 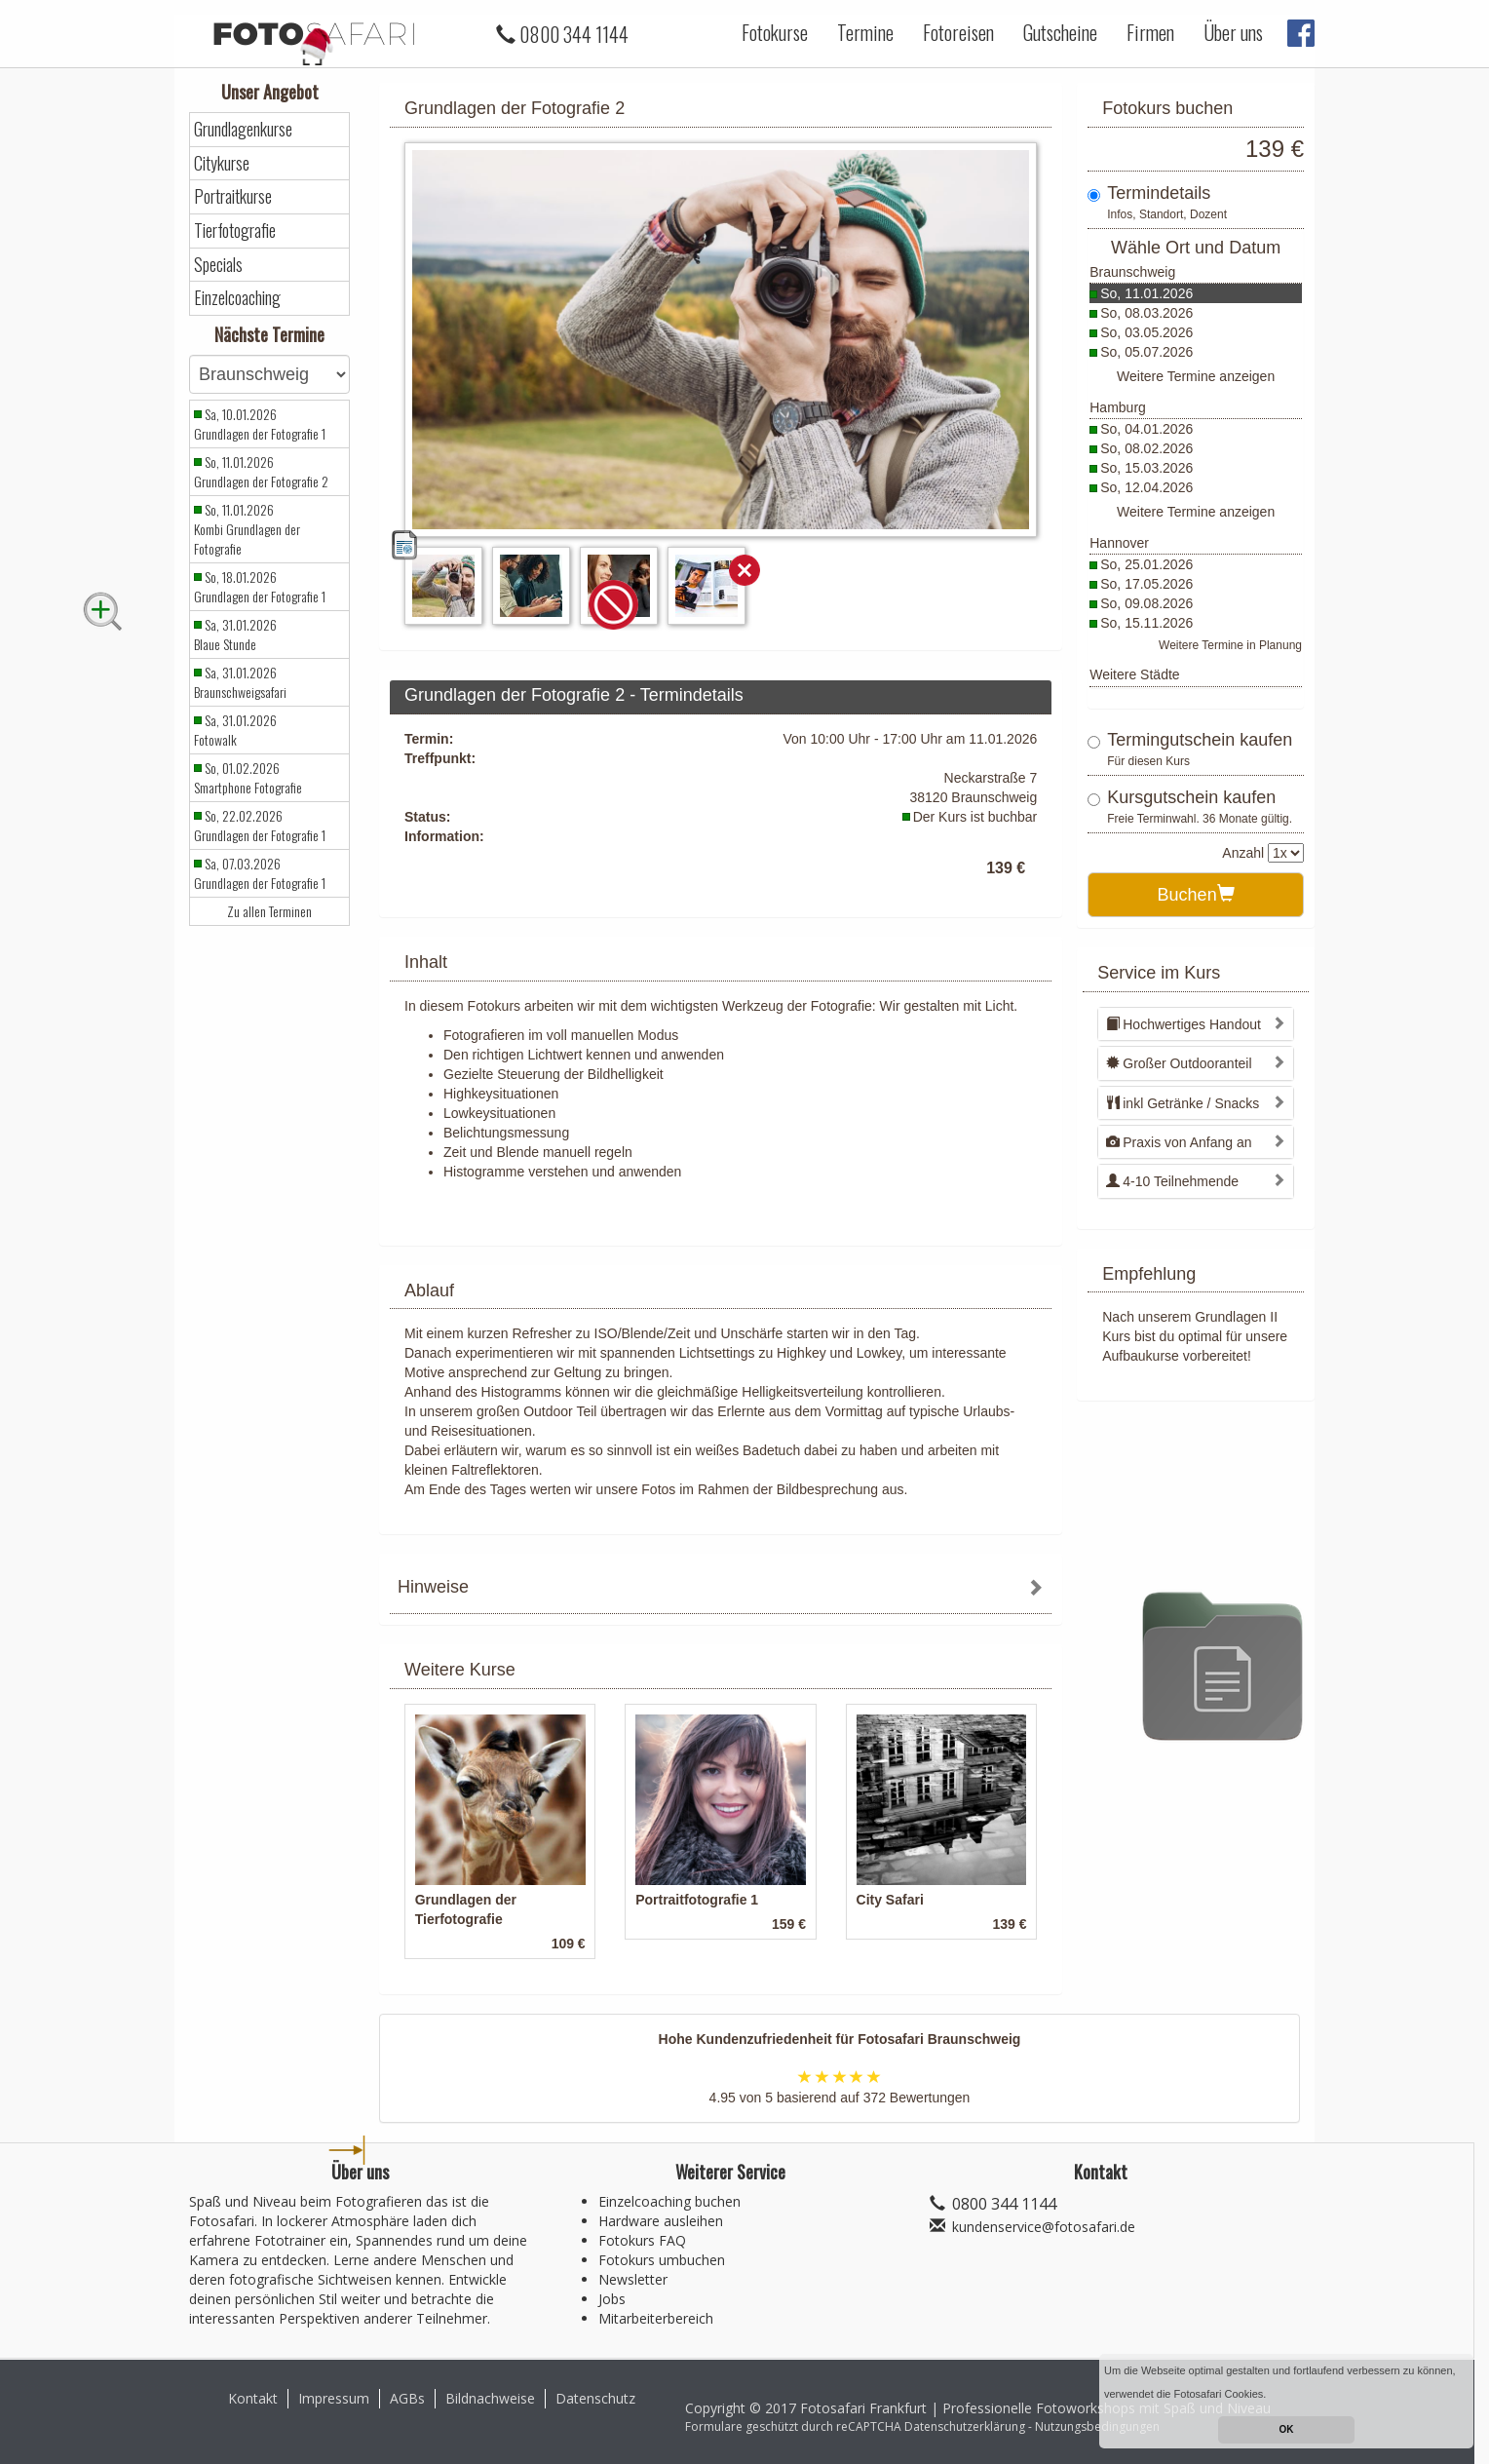 I want to click on zoom to fit content within the current view, so click(x=102, y=611).